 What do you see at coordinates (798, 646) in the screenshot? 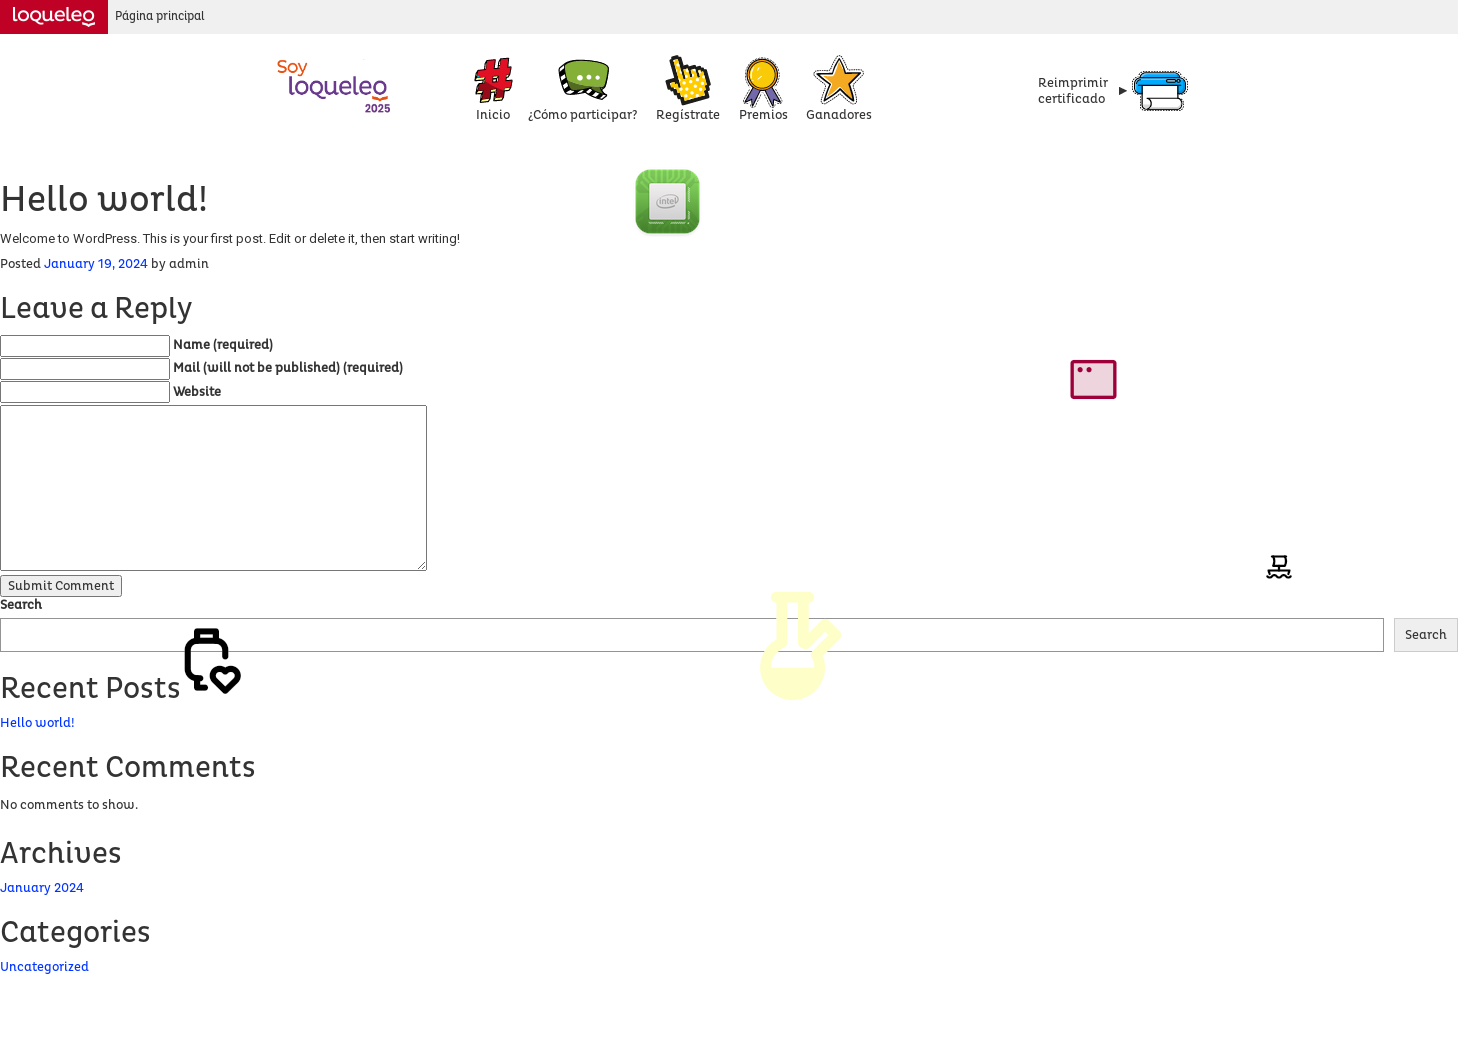
I see `access smoking or cannabis-related content` at bounding box center [798, 646].